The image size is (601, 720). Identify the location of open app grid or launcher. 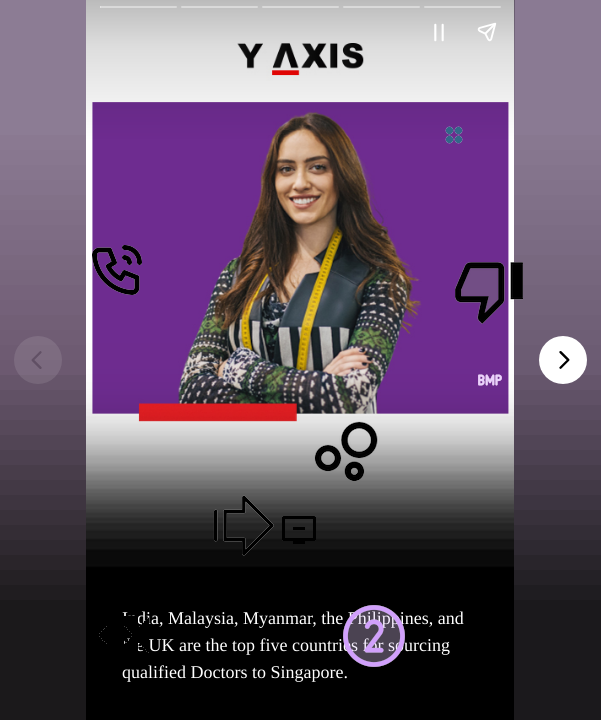
(454, 135).